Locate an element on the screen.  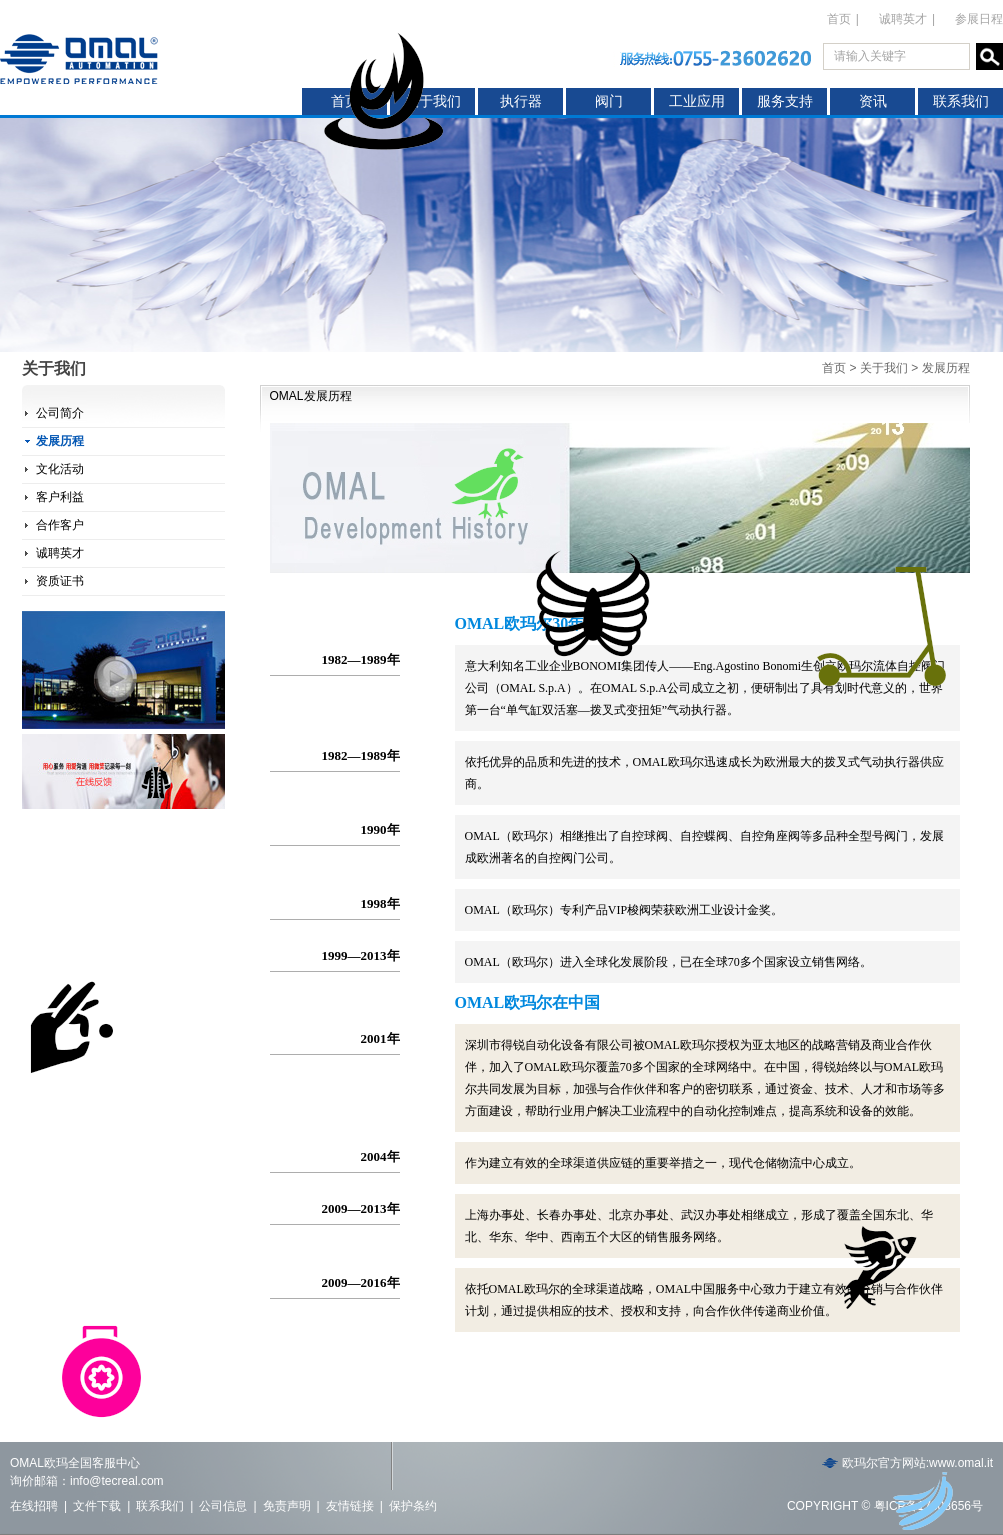
place a teller mine explosive in-game is located at coordinates (101, 1371).